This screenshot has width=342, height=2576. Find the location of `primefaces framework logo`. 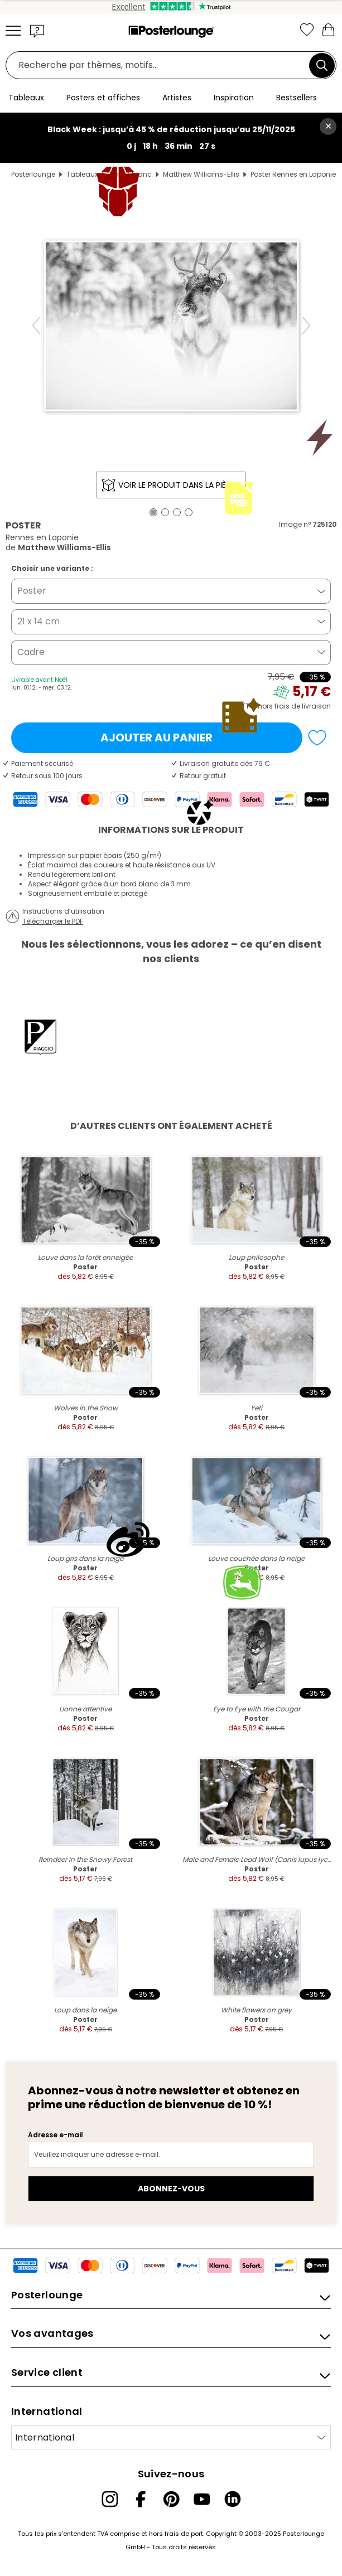

primefaces framework logo is located at coordinates (118, 191).